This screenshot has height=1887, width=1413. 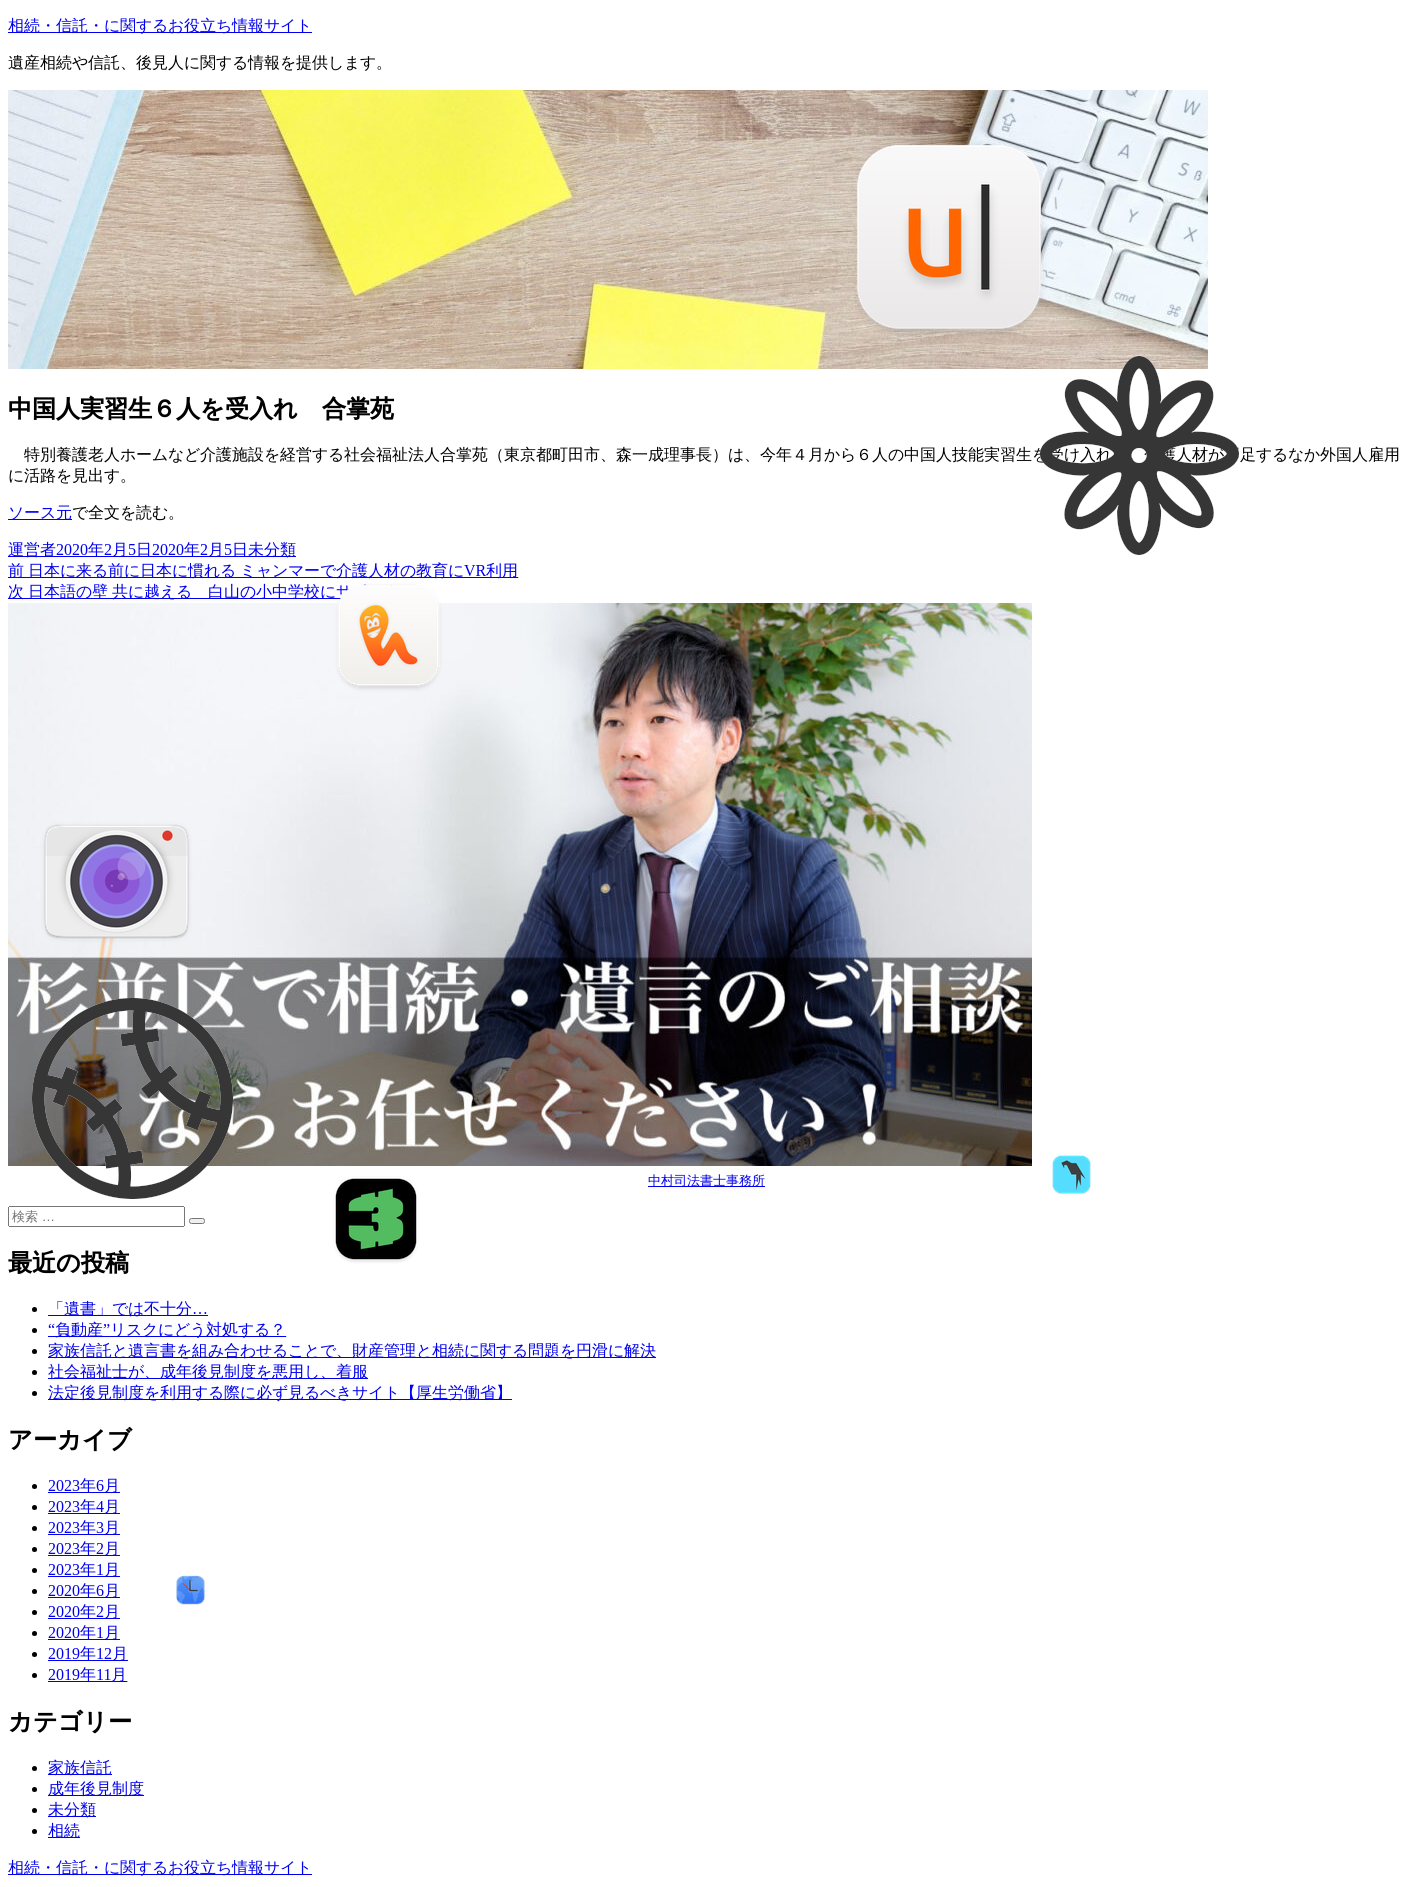 I want to click on configure network time protocol settings, so click(x=190, y=1590).